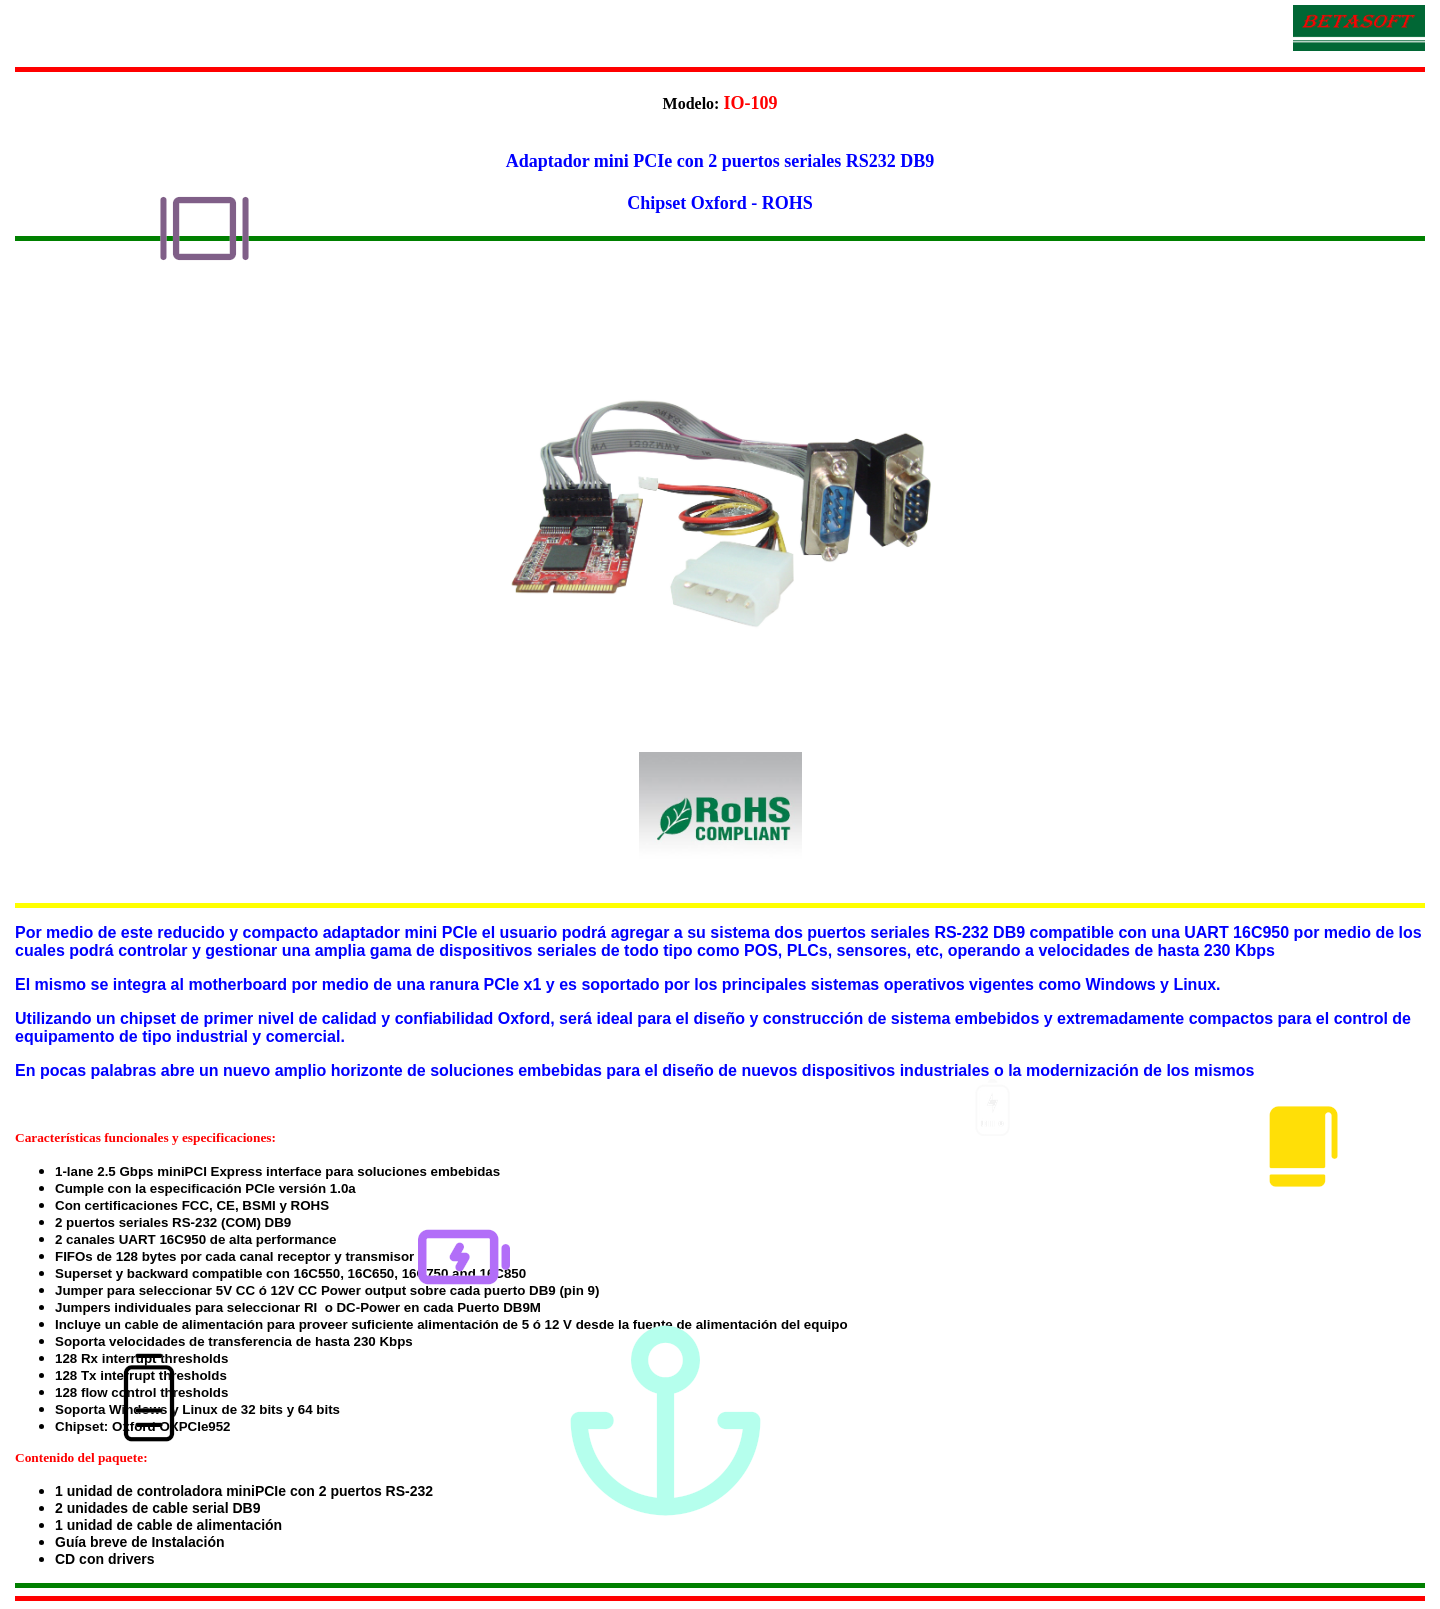 The image size is (1440, 1609). What do you see at coordinates (665, 1420) in the screenshot?
I see `anchor content to a fixed position` at bounding box center [665, 1420].